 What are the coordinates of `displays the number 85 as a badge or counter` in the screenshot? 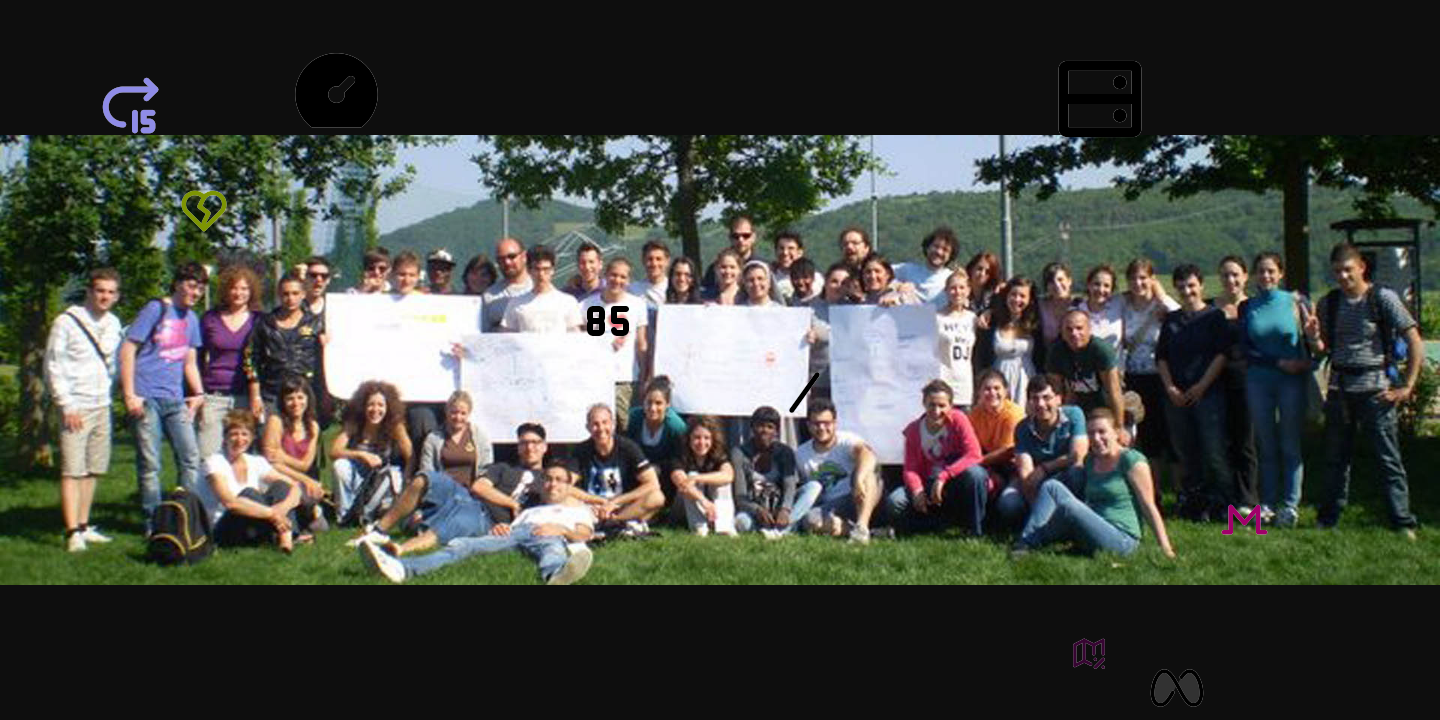 It's located at (608, 321).